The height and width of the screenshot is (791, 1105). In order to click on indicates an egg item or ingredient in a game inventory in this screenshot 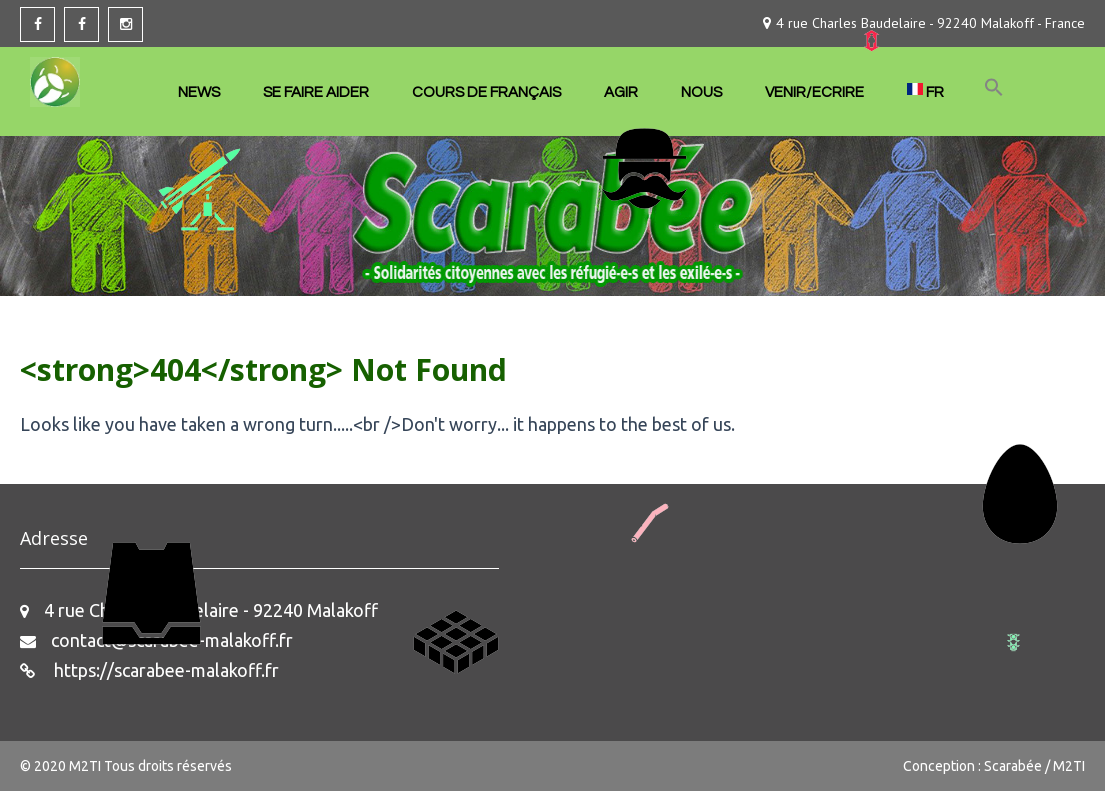, I will do `click(1020, 494)`.